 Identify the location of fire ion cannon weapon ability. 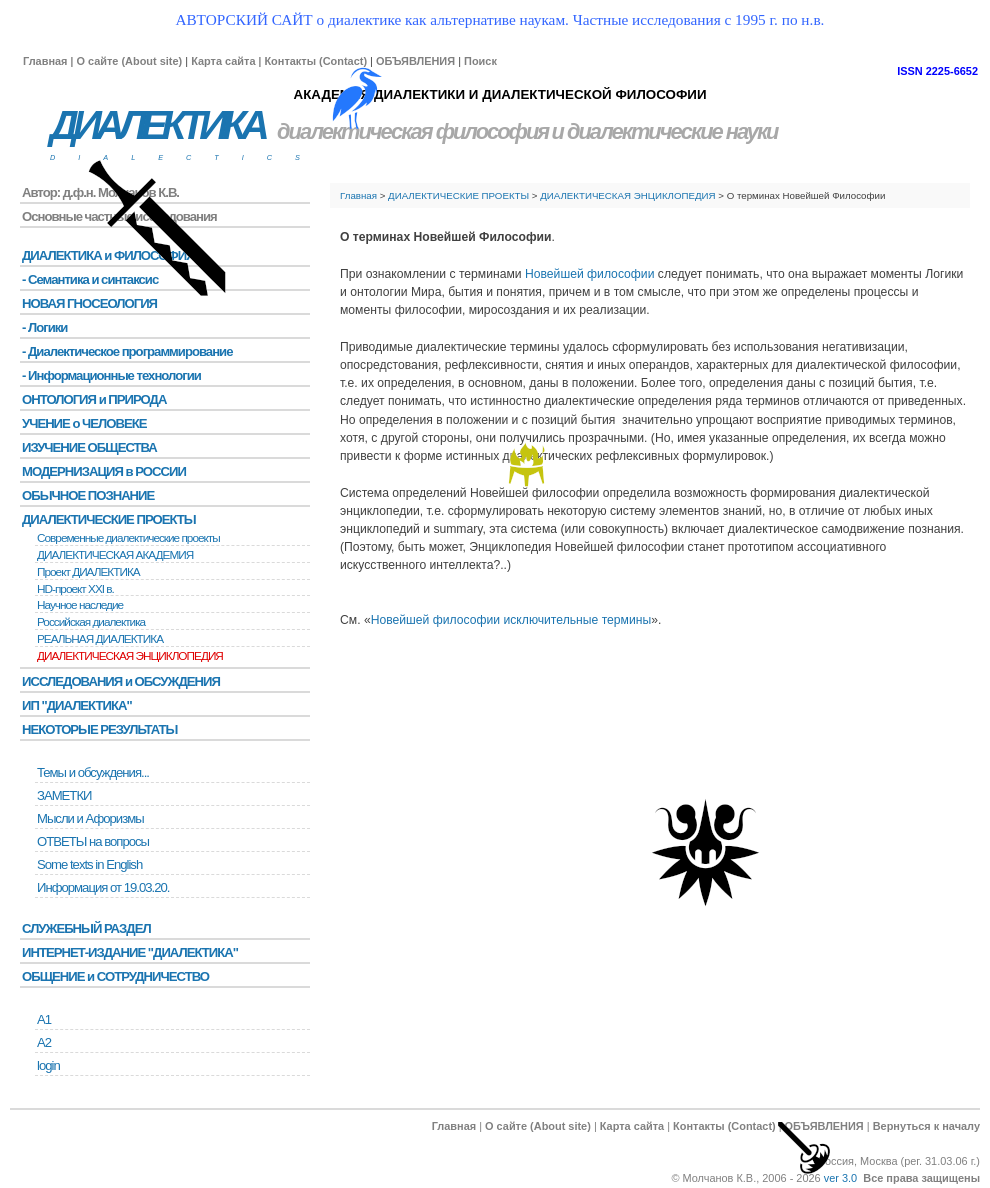
(804, 1148).